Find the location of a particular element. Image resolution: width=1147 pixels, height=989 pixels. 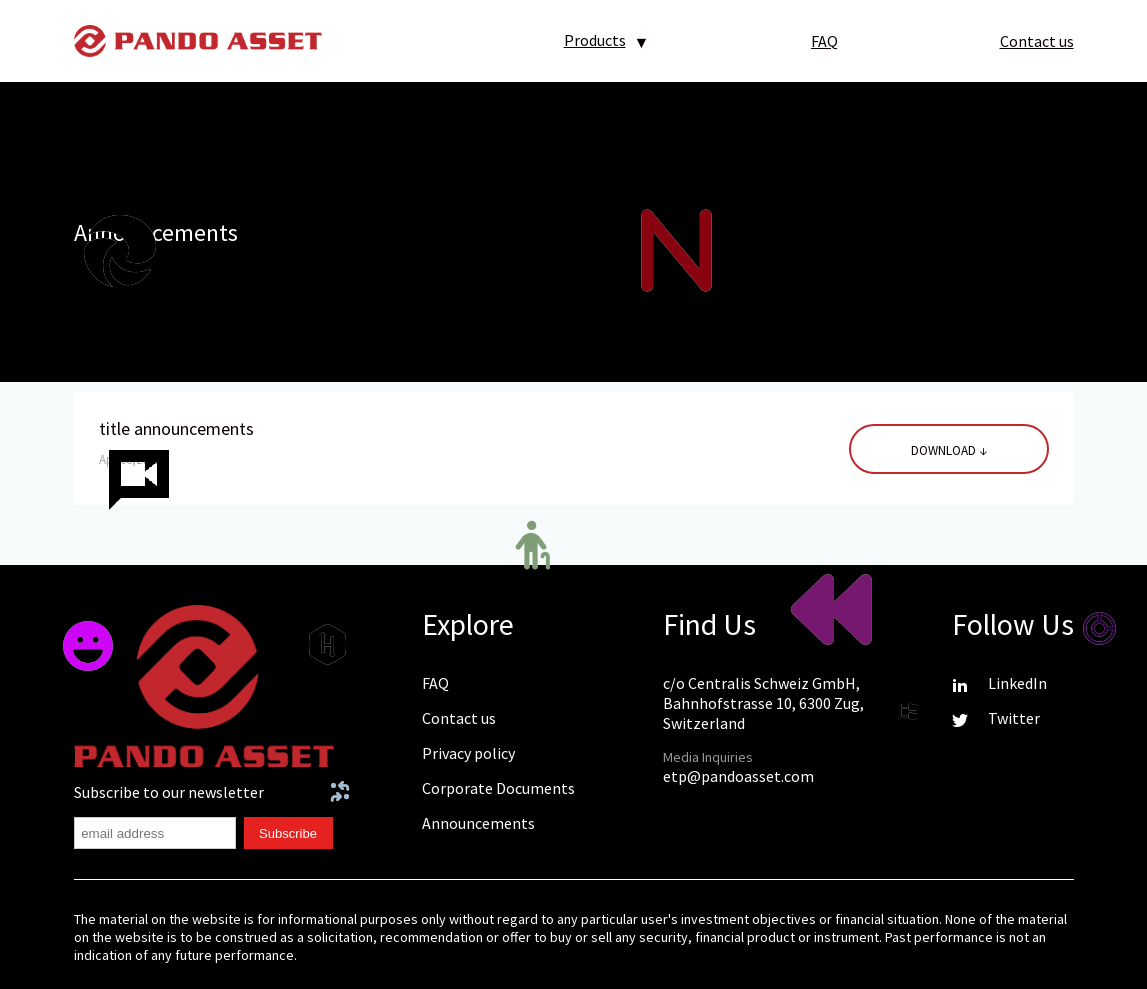

hackerrank logo is located at coordinates (327, 644).